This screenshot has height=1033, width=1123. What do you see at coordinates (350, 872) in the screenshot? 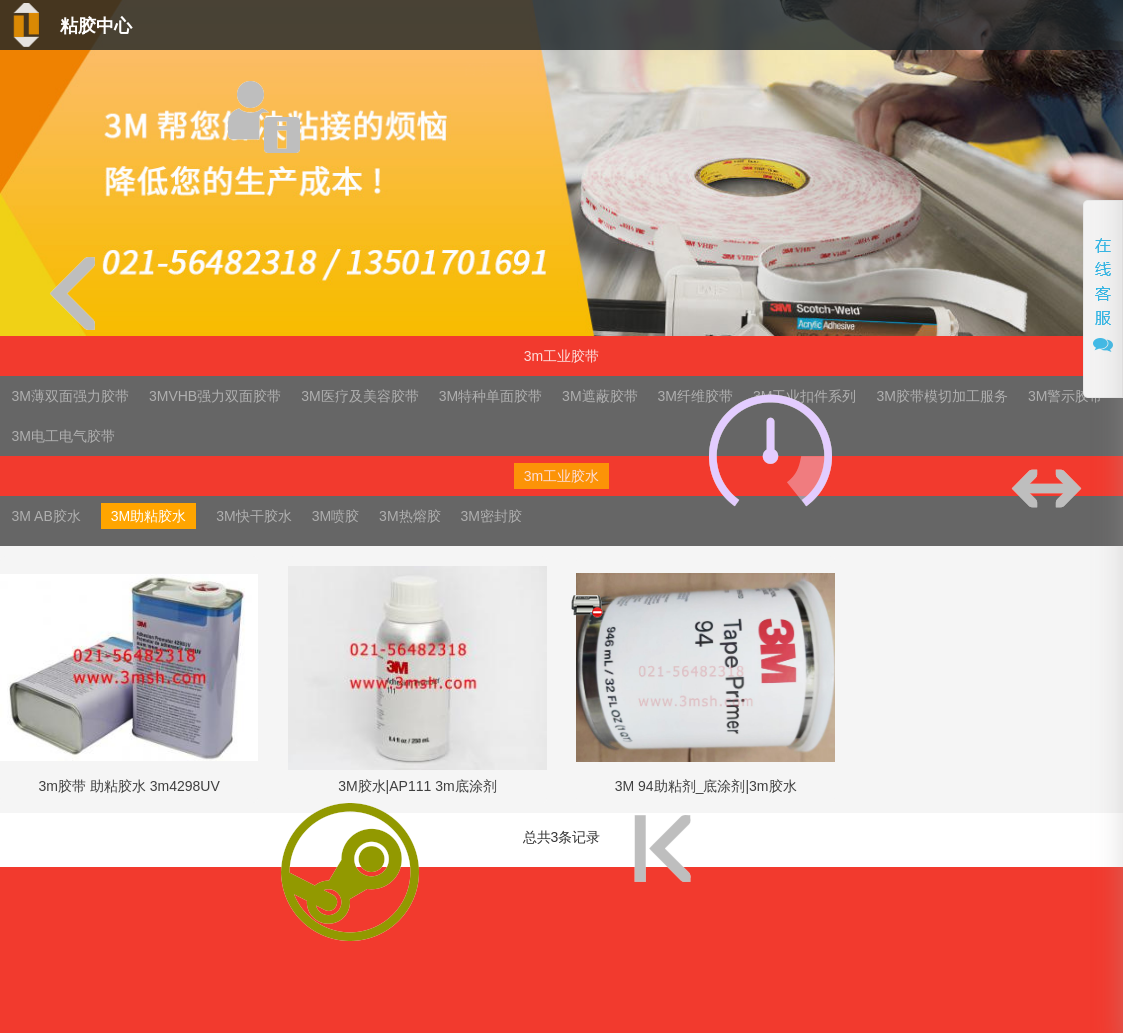
I see `open steam gaming platform` at bounding box center [350, 872].